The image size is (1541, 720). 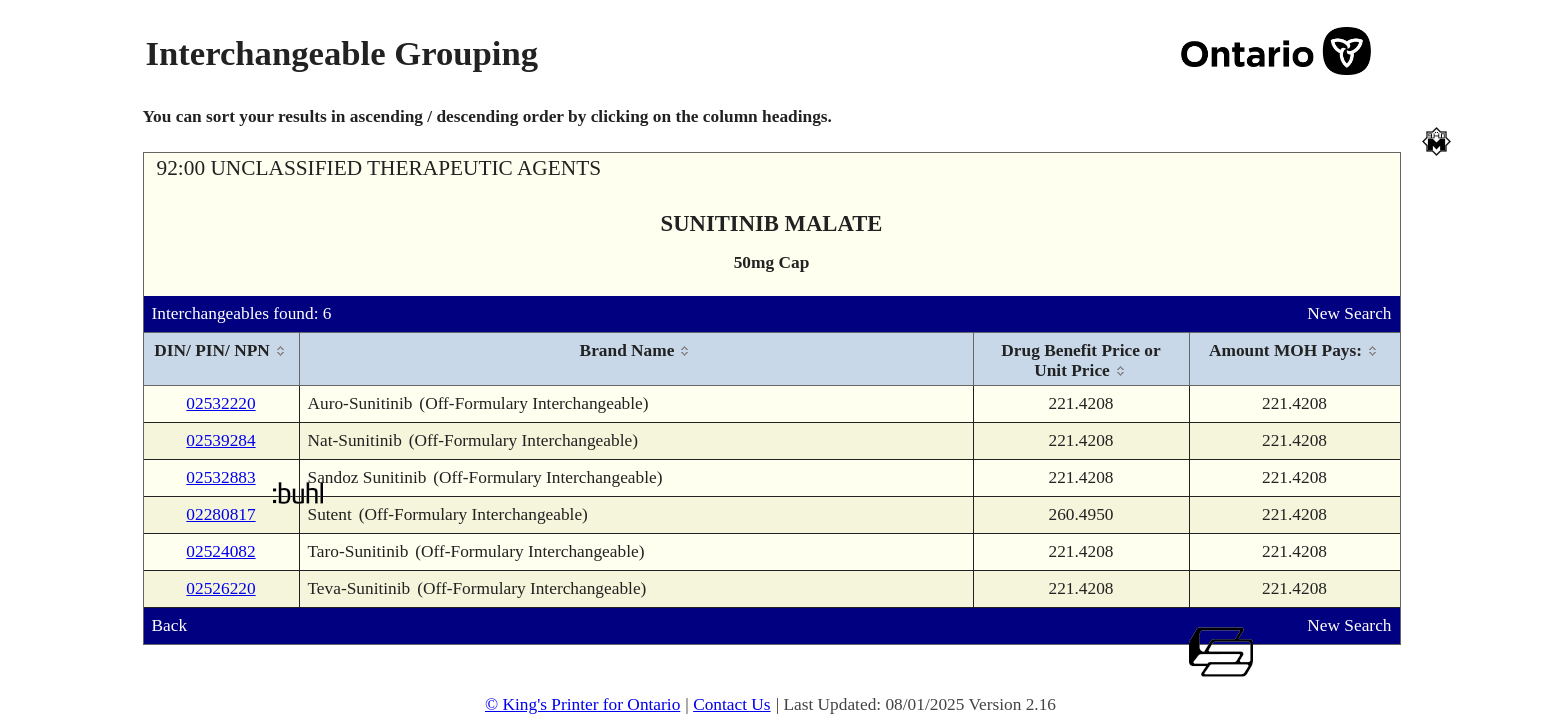 I want to click on cairo metro official app or service, so click(x=1436, y=141).